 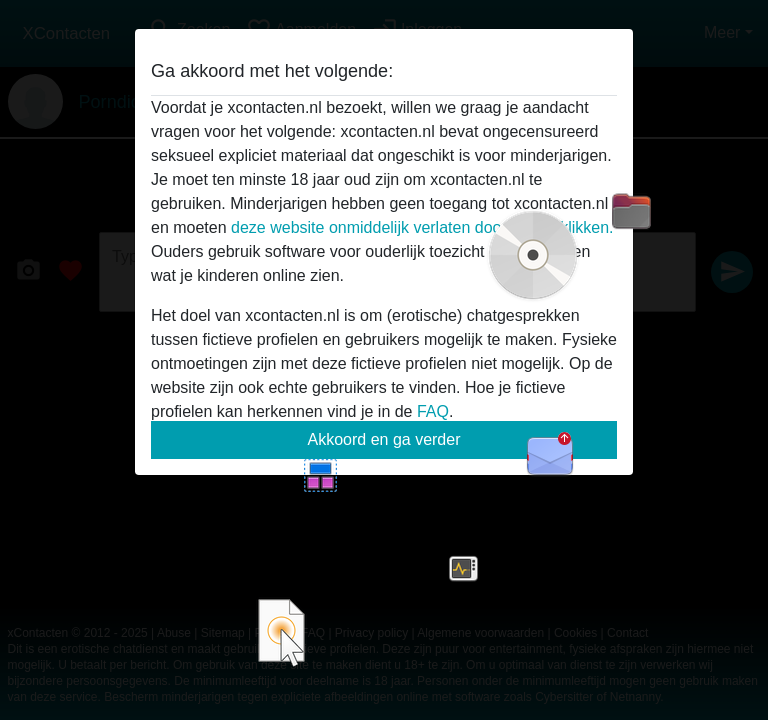 What do you see at coordinates (631, 210) in the screenshot?
I see `indicates an open or expanded folder` at bounding box center [631, 210].